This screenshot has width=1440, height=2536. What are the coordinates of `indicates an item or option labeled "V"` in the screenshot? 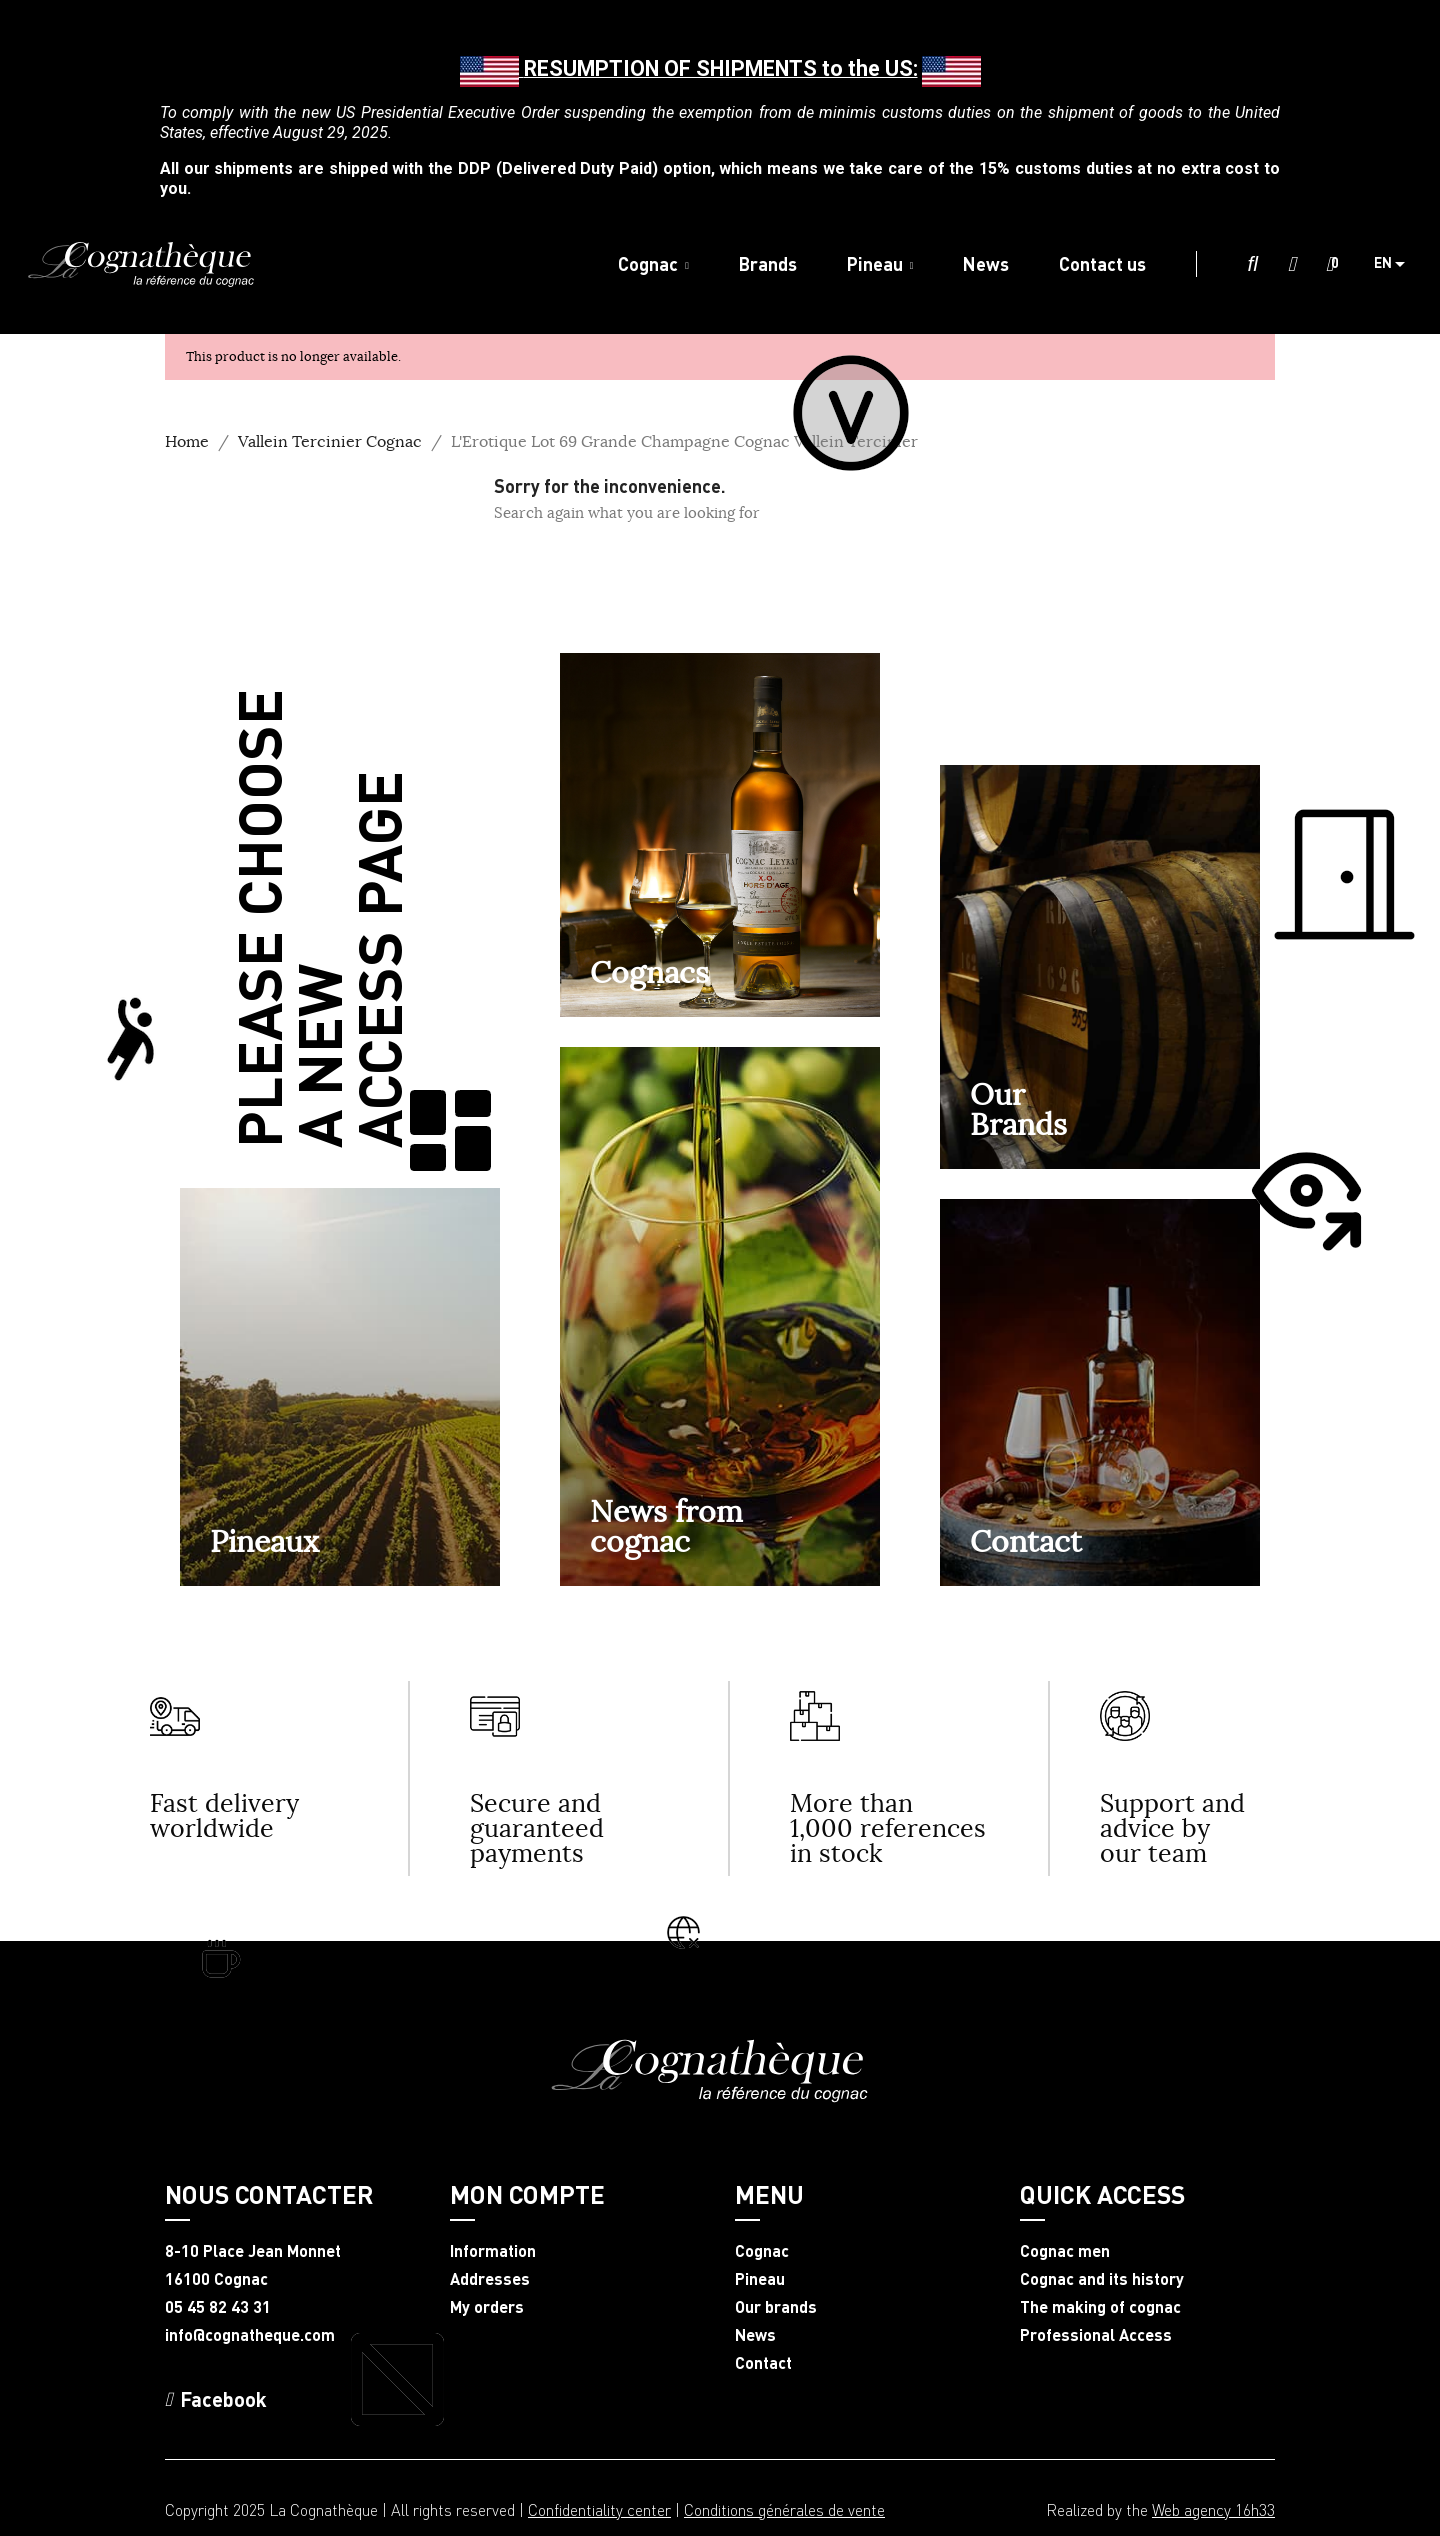 It's located at (851, 413).